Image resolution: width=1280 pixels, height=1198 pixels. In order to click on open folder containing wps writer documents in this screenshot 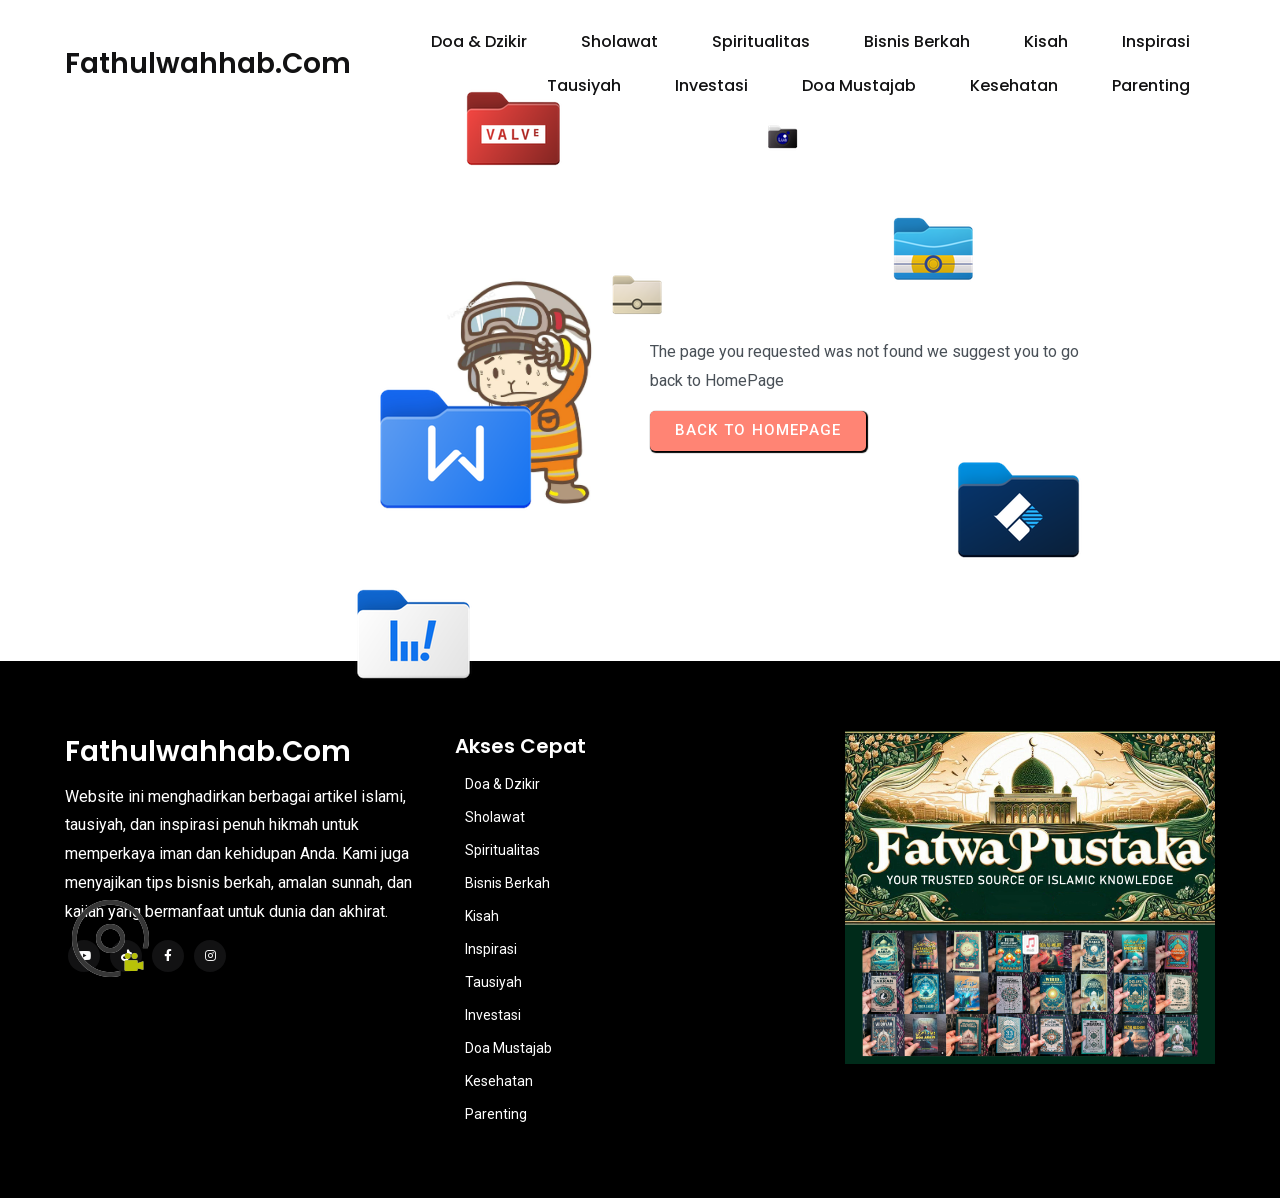, I will do `click(455, 453)`.